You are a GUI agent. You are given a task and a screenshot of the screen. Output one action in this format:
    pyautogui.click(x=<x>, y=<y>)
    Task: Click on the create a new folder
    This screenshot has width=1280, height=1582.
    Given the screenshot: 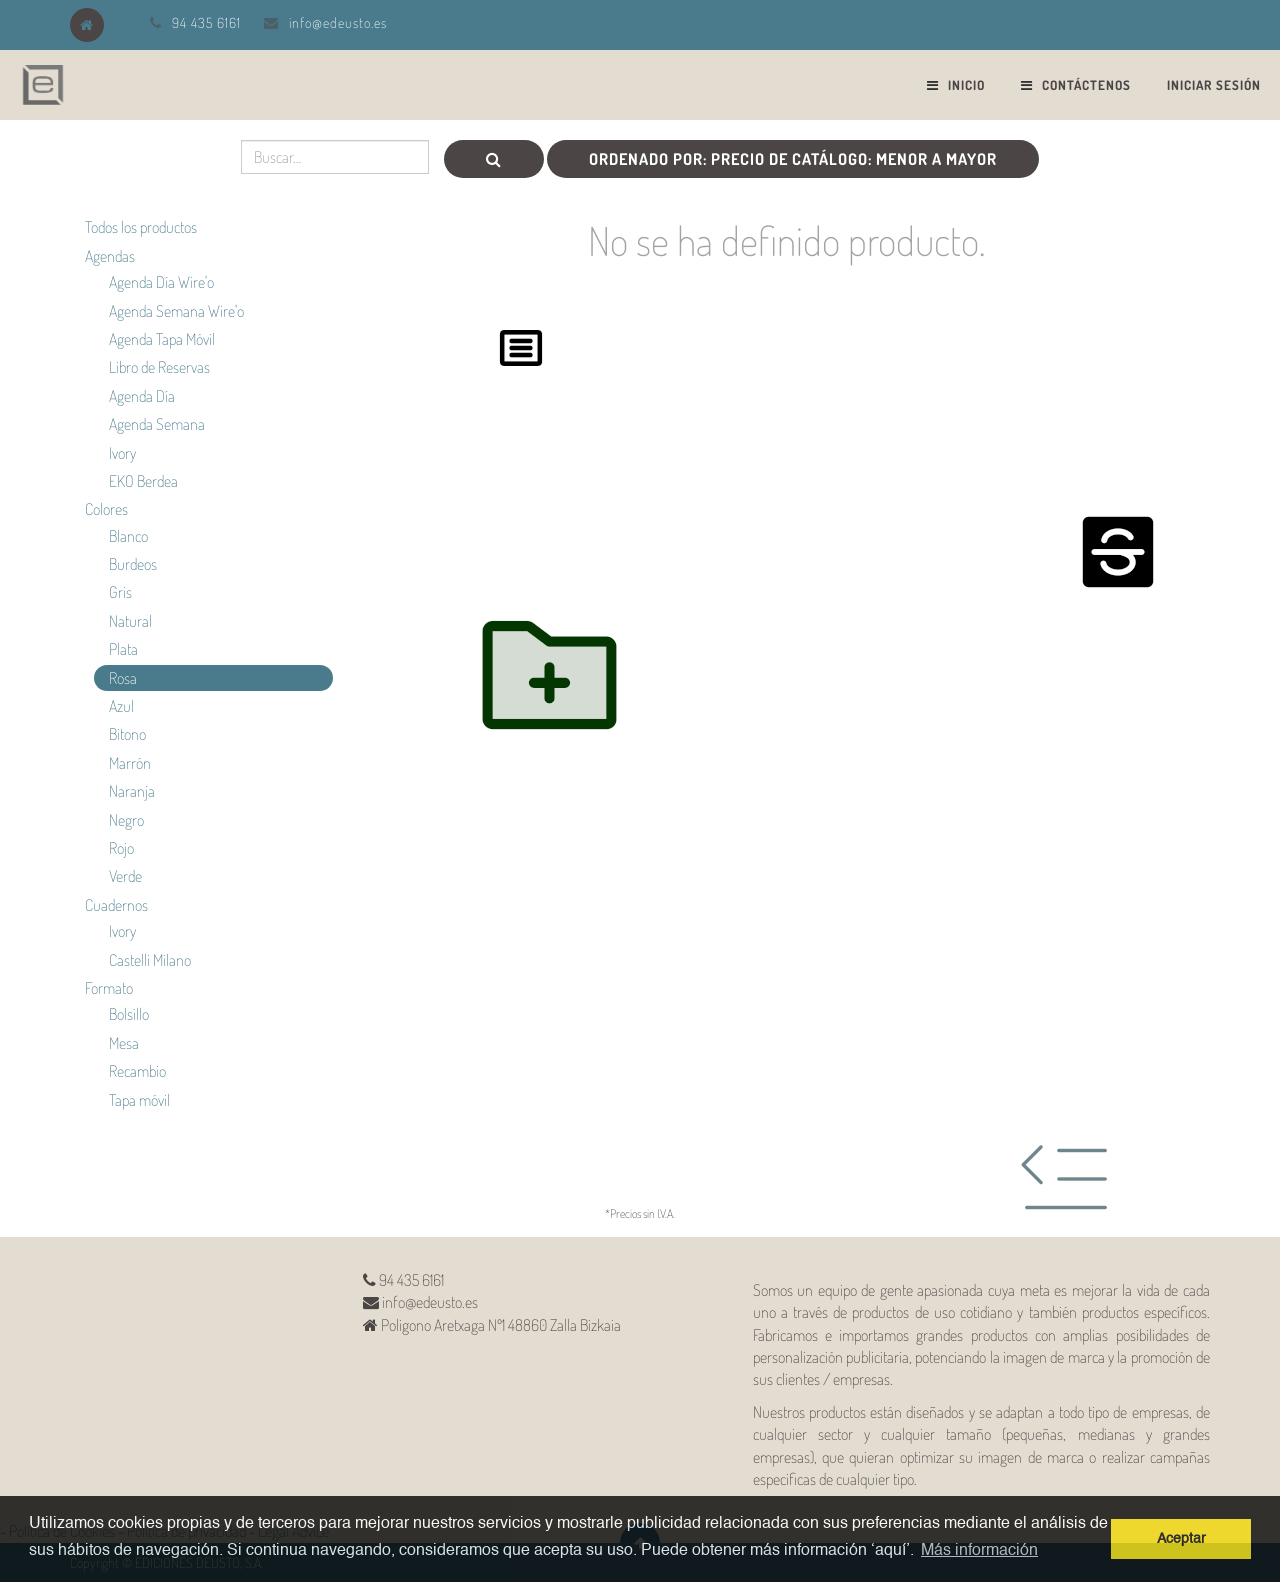 What is the action you would take?
    pyautogui.click(x=549, y=672)
    